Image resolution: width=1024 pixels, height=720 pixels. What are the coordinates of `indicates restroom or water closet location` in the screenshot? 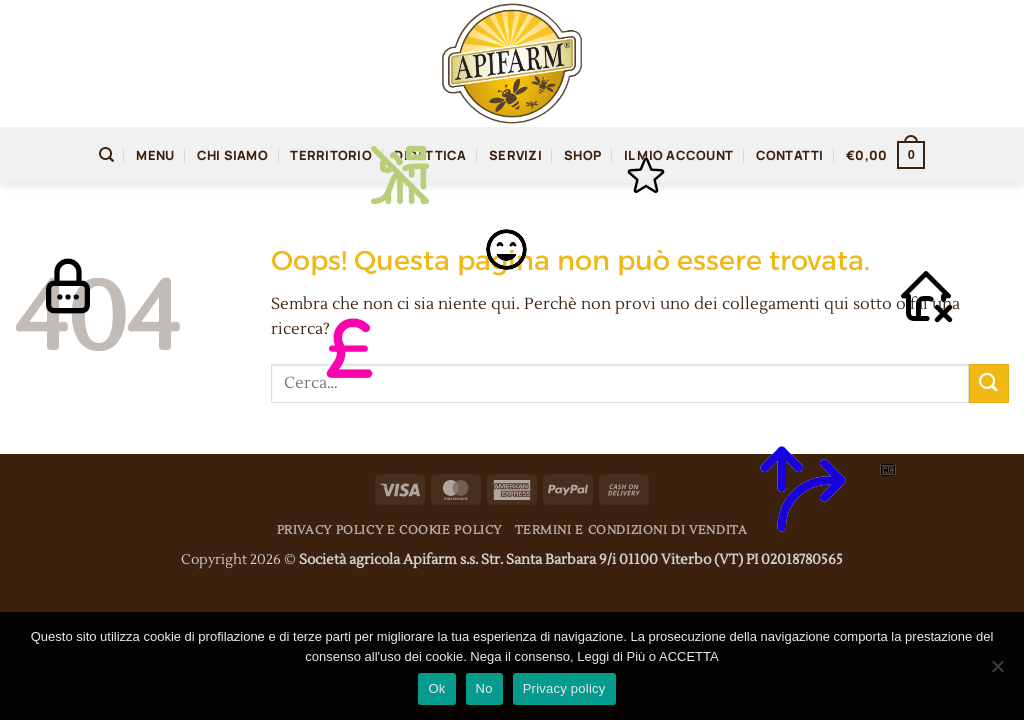 It's located at (888, 470).